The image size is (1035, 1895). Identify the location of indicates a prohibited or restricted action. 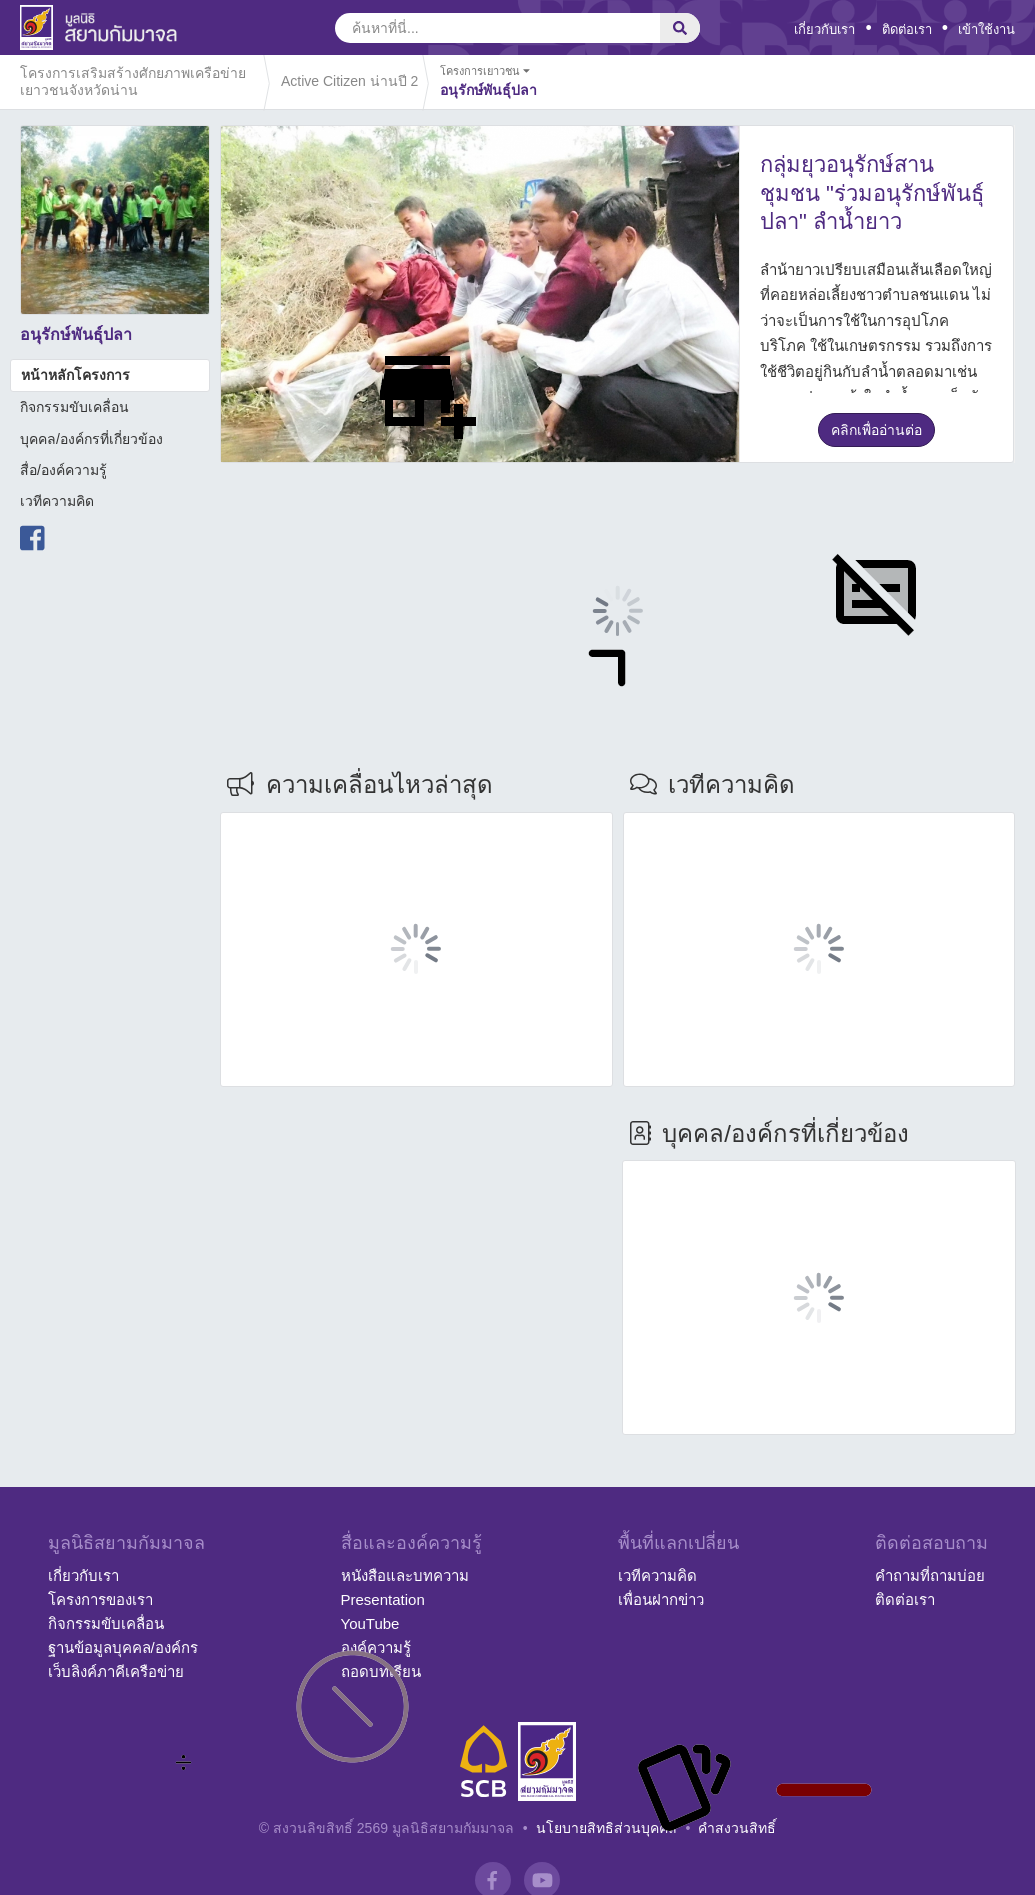
(352, 1706).